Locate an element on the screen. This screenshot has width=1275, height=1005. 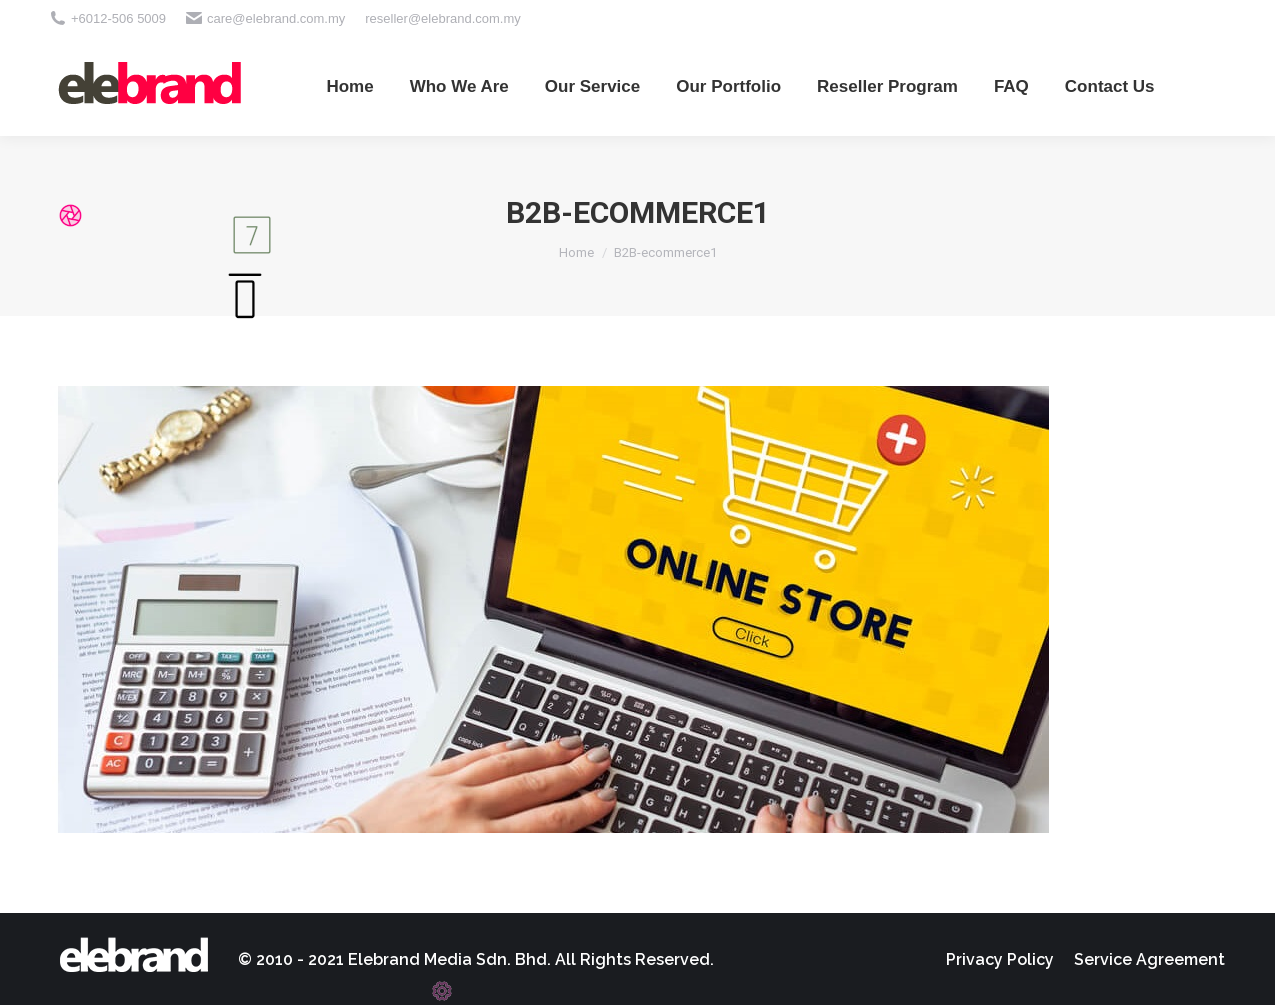
access settings is located at coordinates (442, 991).